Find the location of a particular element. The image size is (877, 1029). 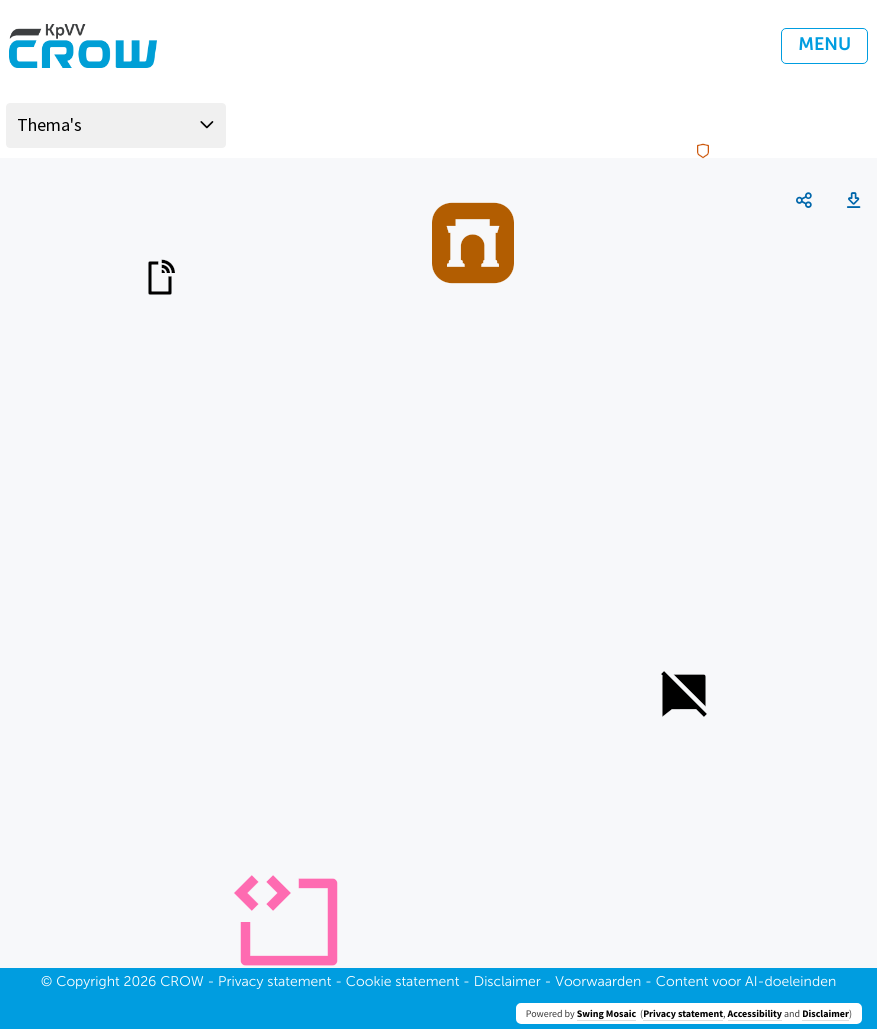

enable mobile hotspot is located at coordinates (160, 278).